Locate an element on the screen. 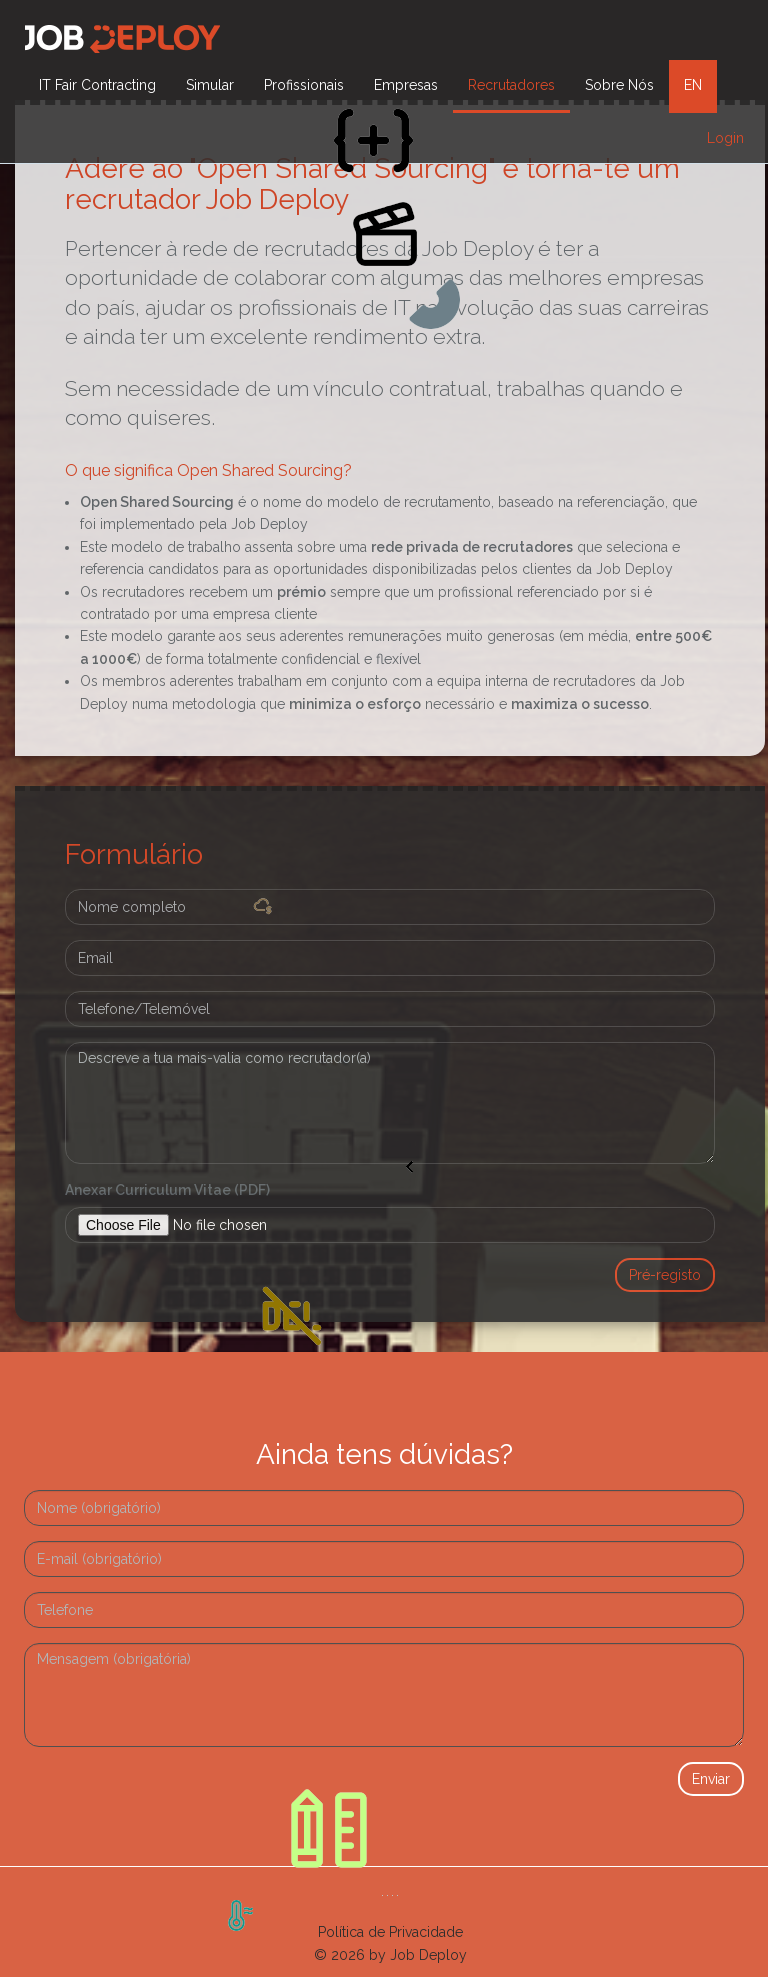  food or fruit category icon is located at coordinates (436, 305).